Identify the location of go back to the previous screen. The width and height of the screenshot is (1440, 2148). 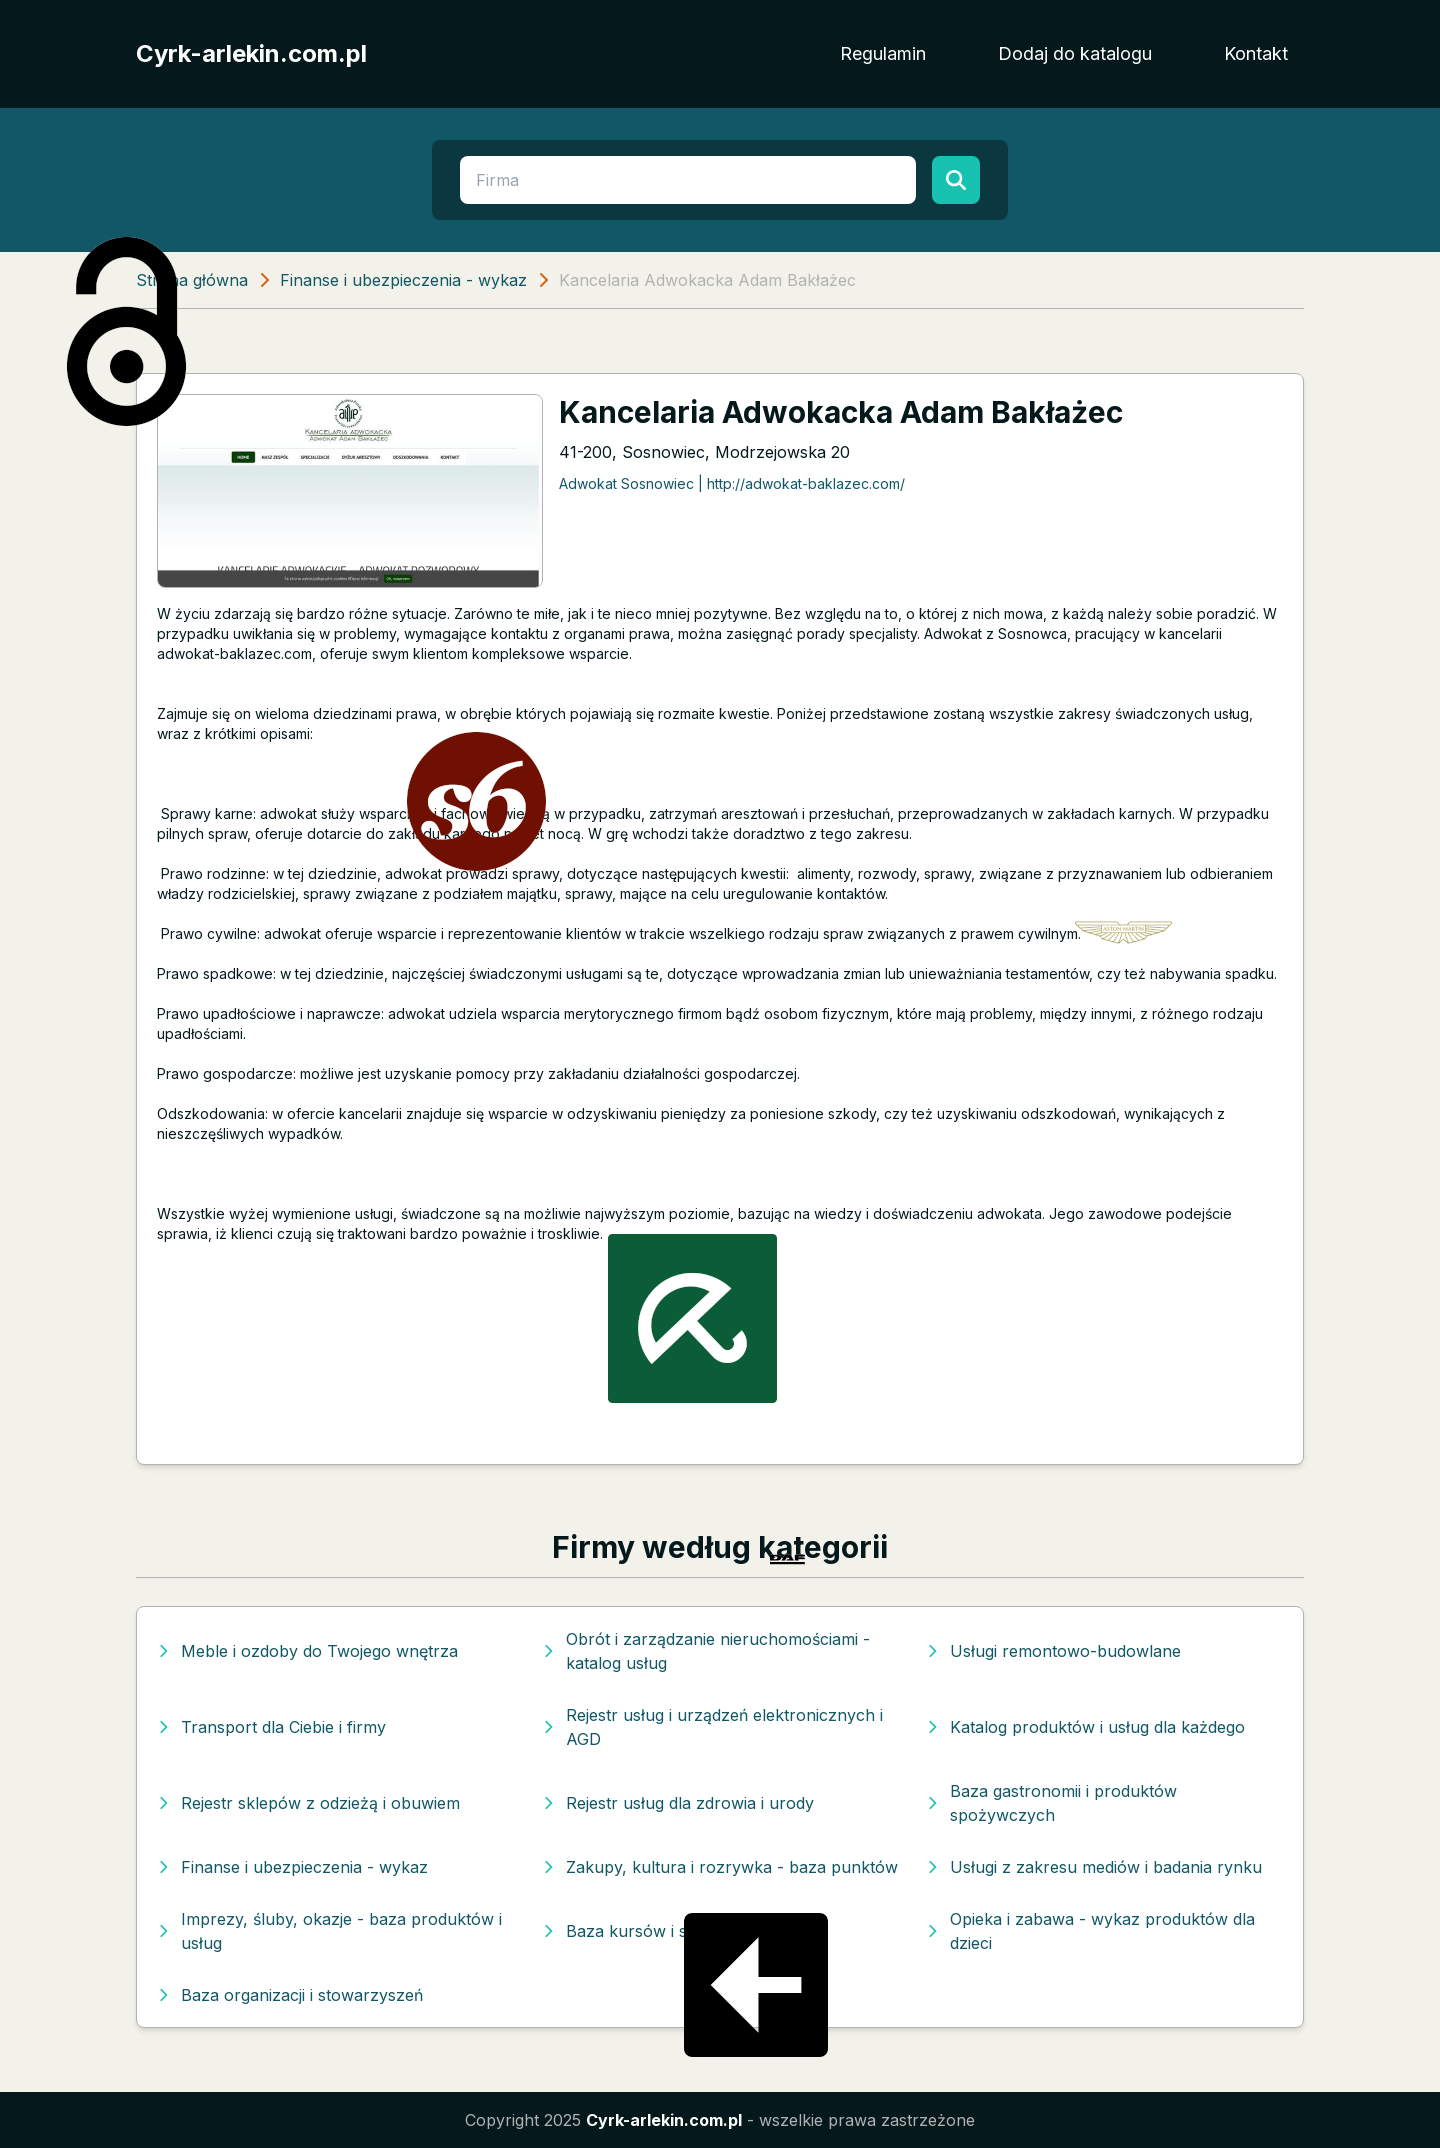
(756, 1985).